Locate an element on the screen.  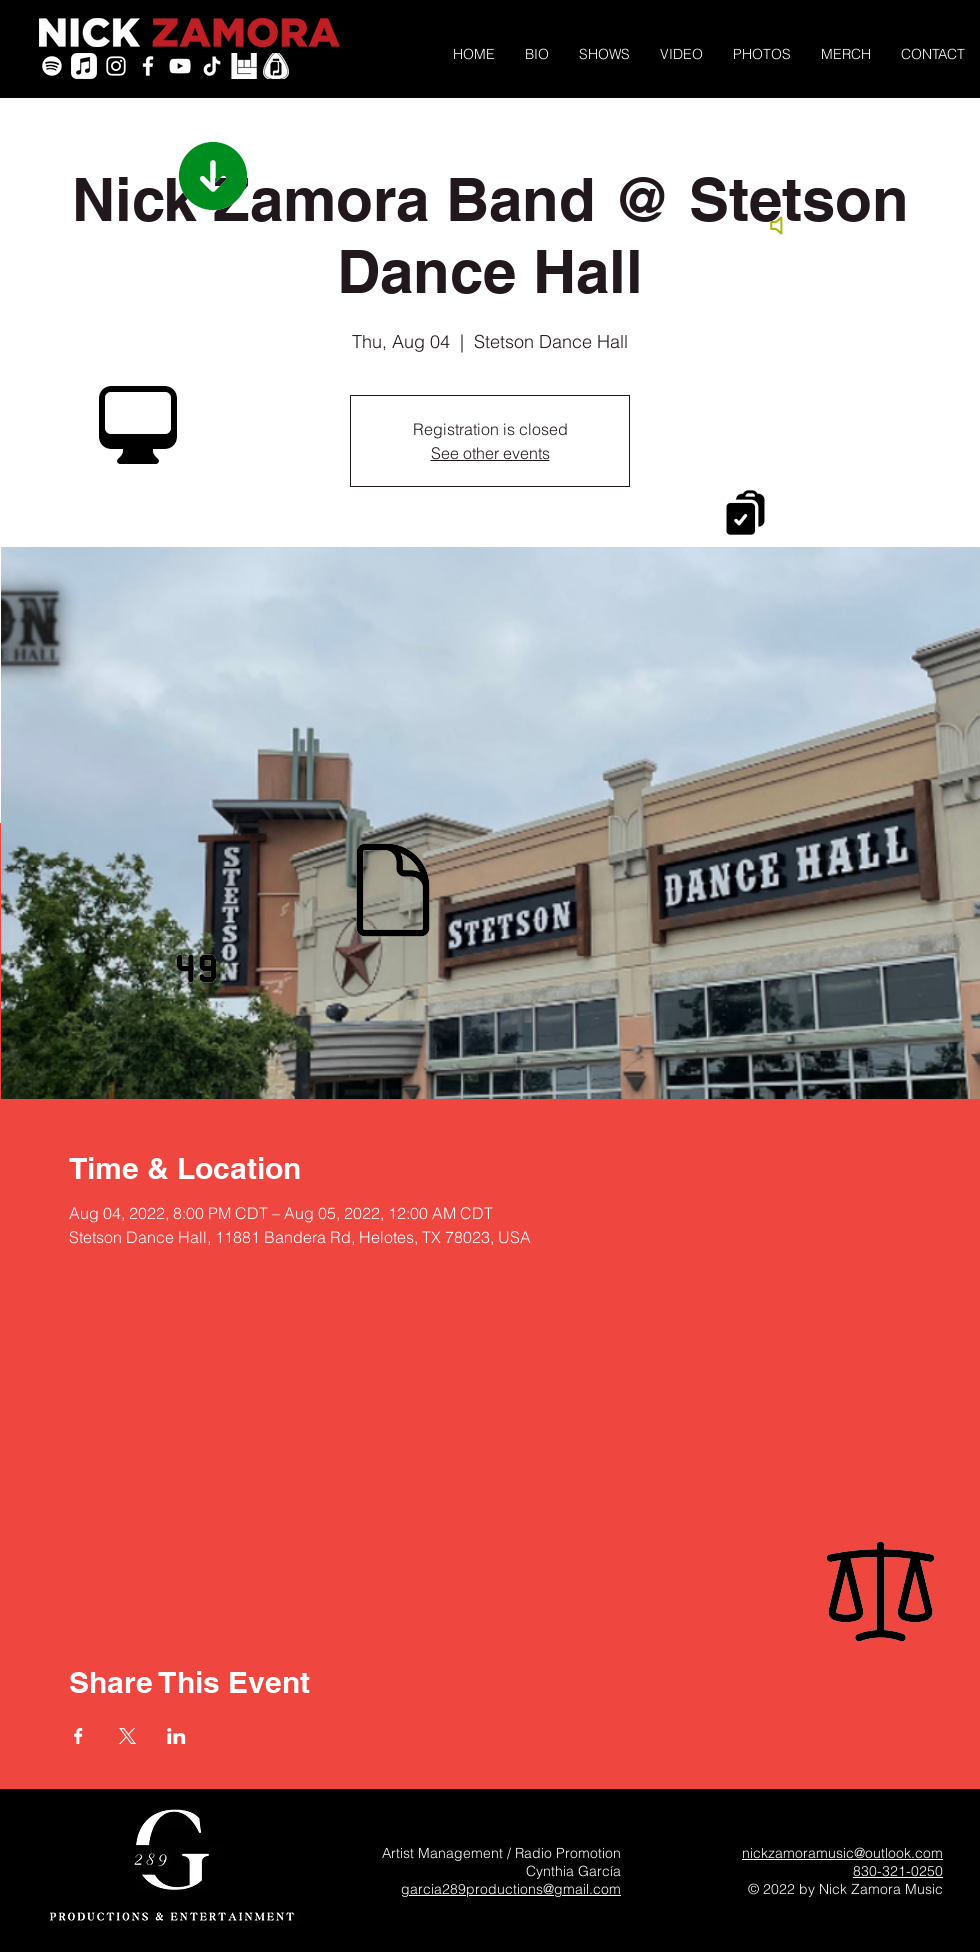
access desktop or computer settings is located at coordinates (138, 425).